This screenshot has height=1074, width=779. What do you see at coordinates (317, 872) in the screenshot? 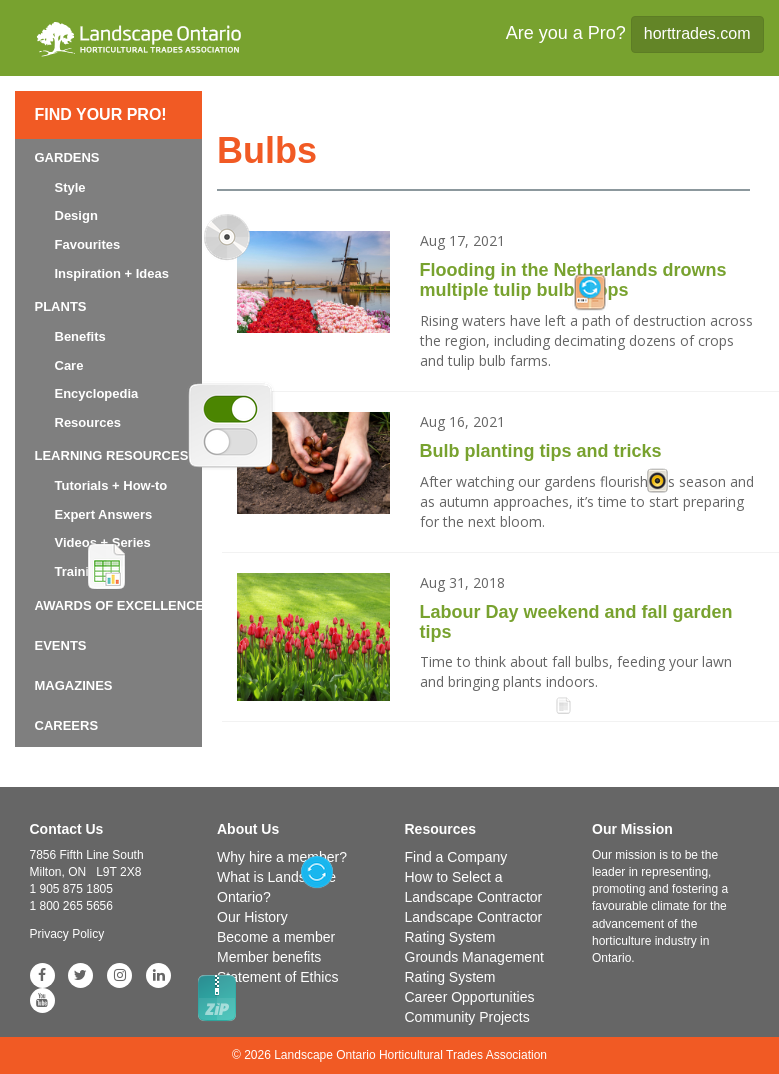
I see `dropbox is currently syncing files` at bounding box center [317, 872].